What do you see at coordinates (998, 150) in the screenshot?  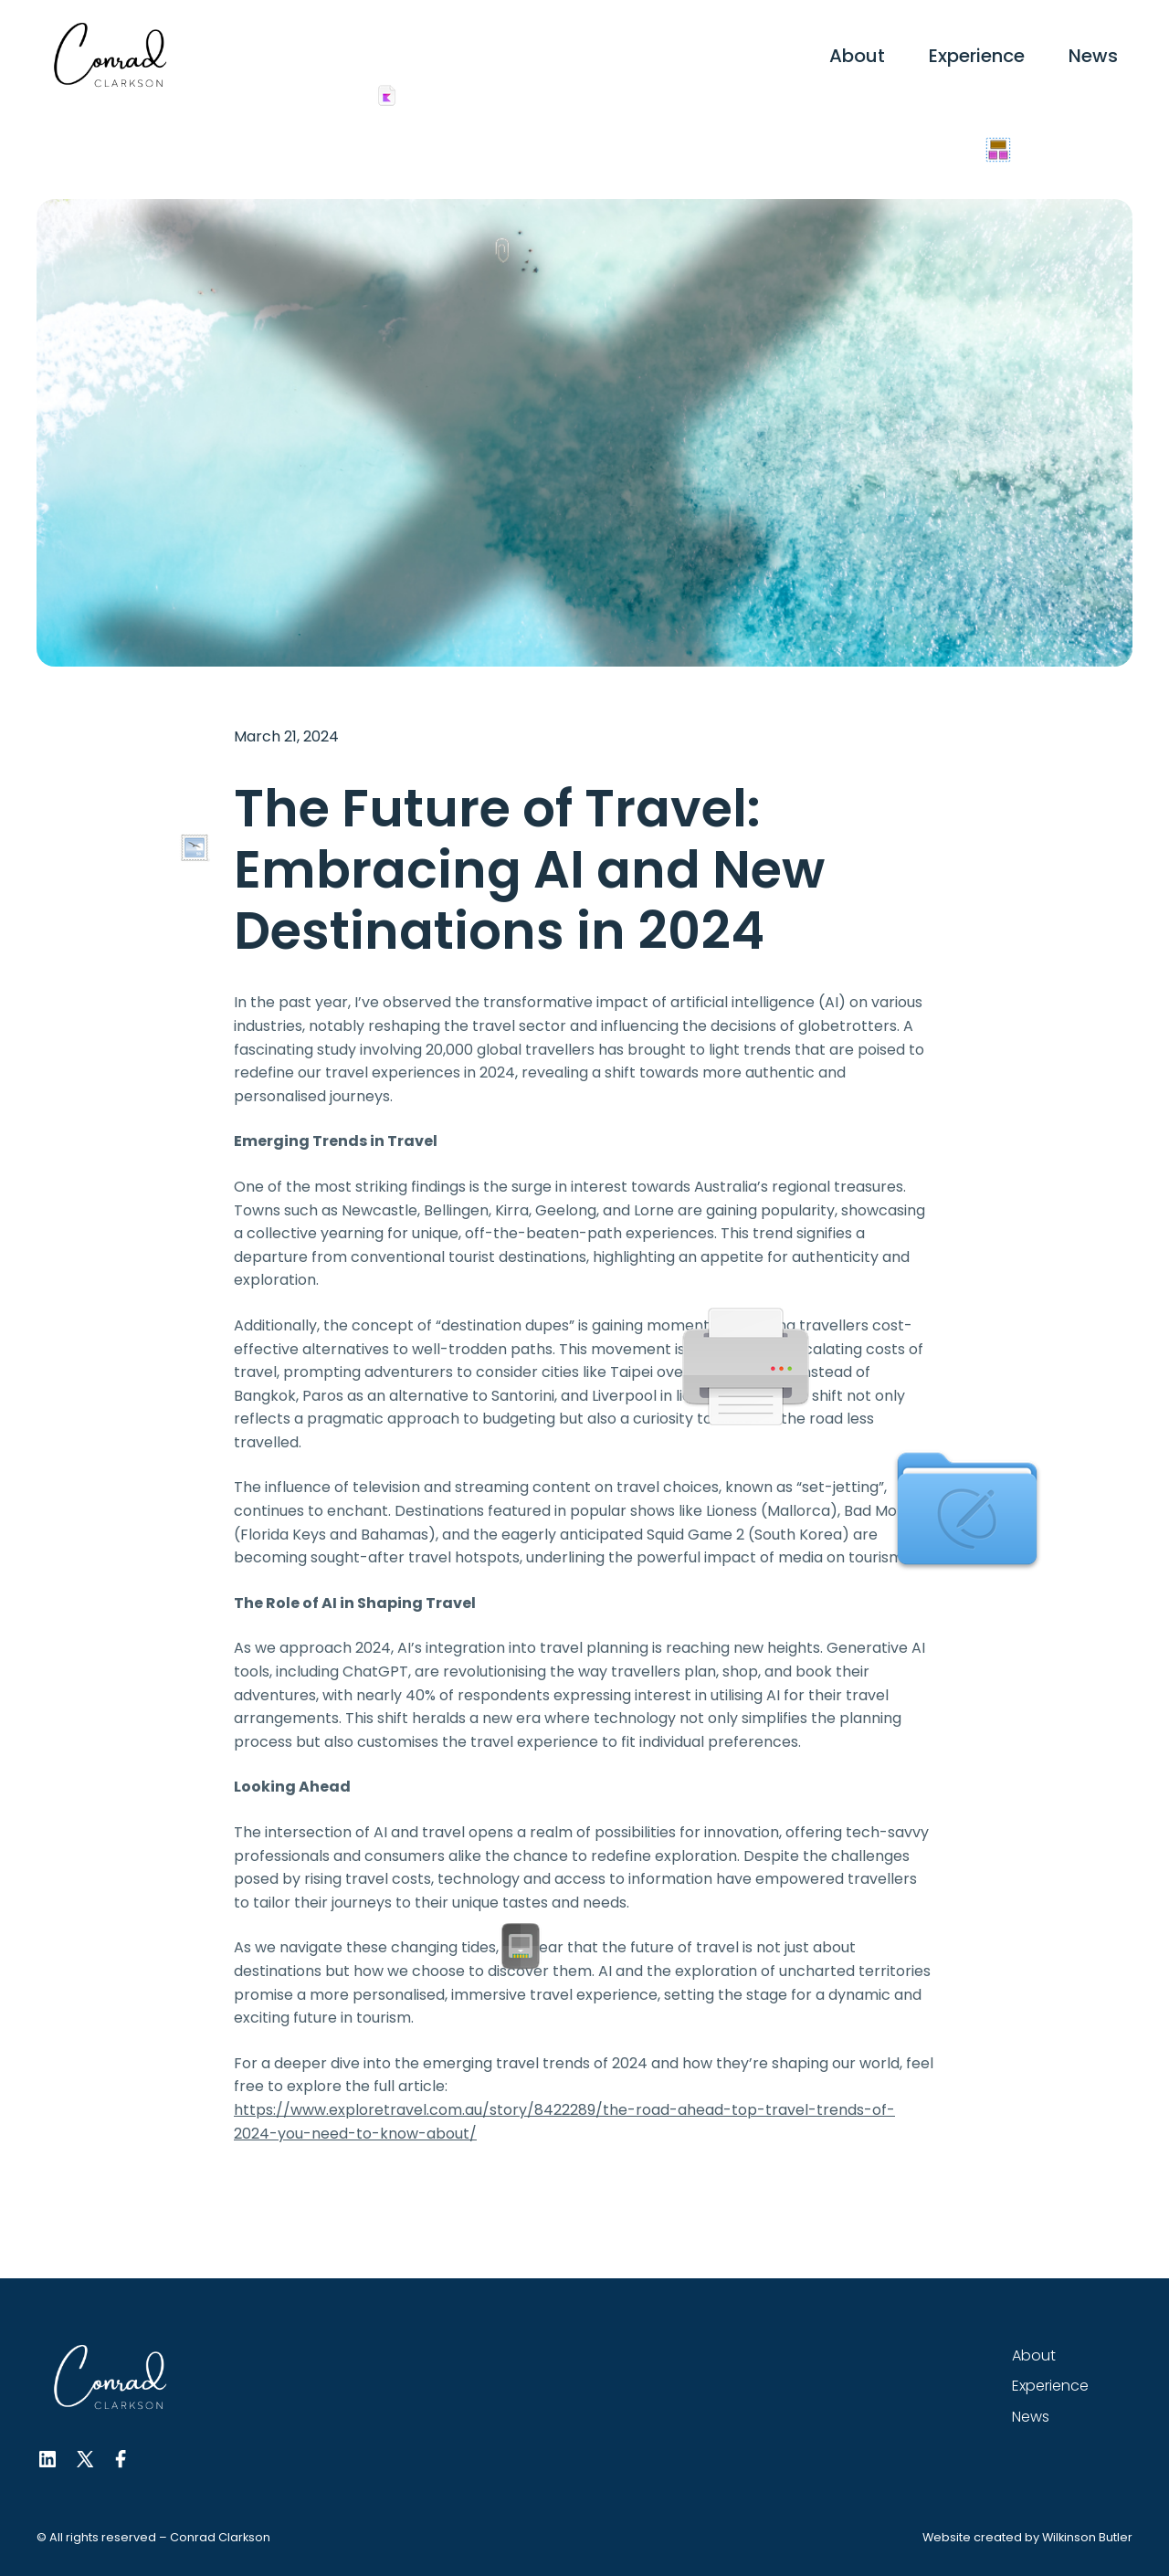 I see `select all items in the current view` at bounding box center [998, 150].